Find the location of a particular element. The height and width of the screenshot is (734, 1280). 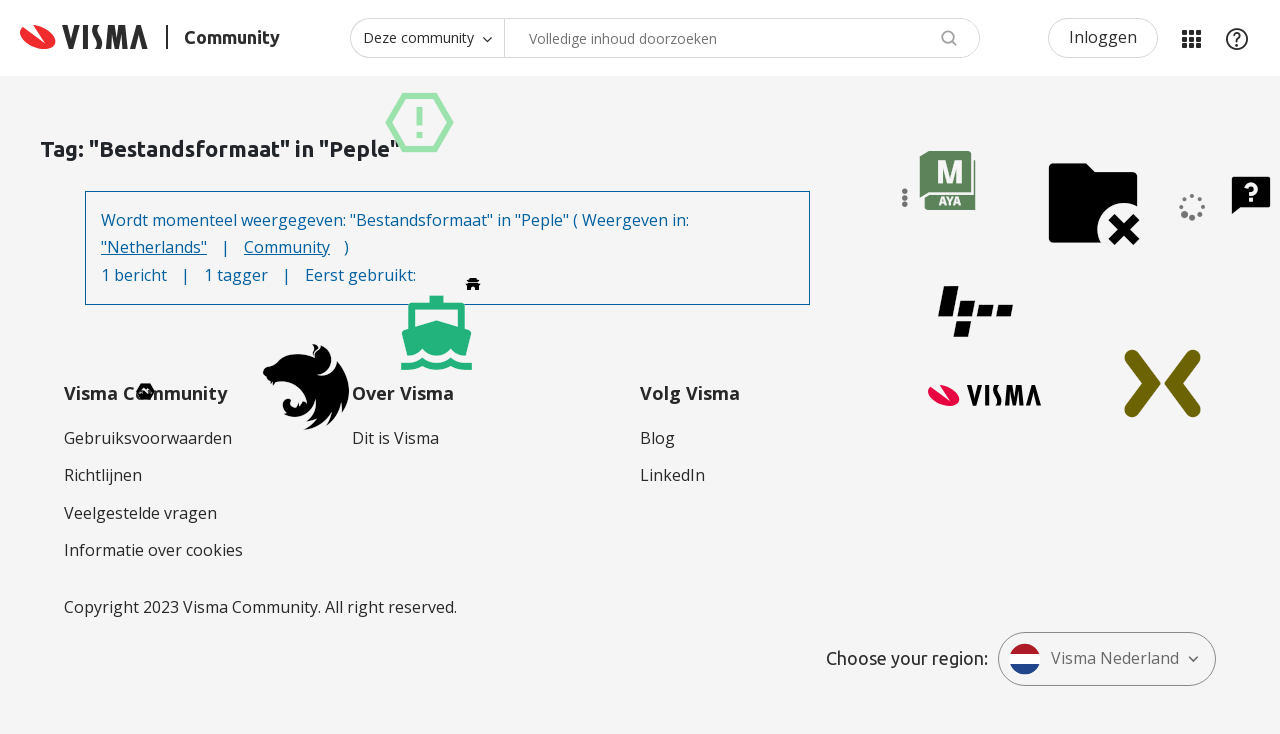

access FAQ or help section is located at coordinates (1251, 194).